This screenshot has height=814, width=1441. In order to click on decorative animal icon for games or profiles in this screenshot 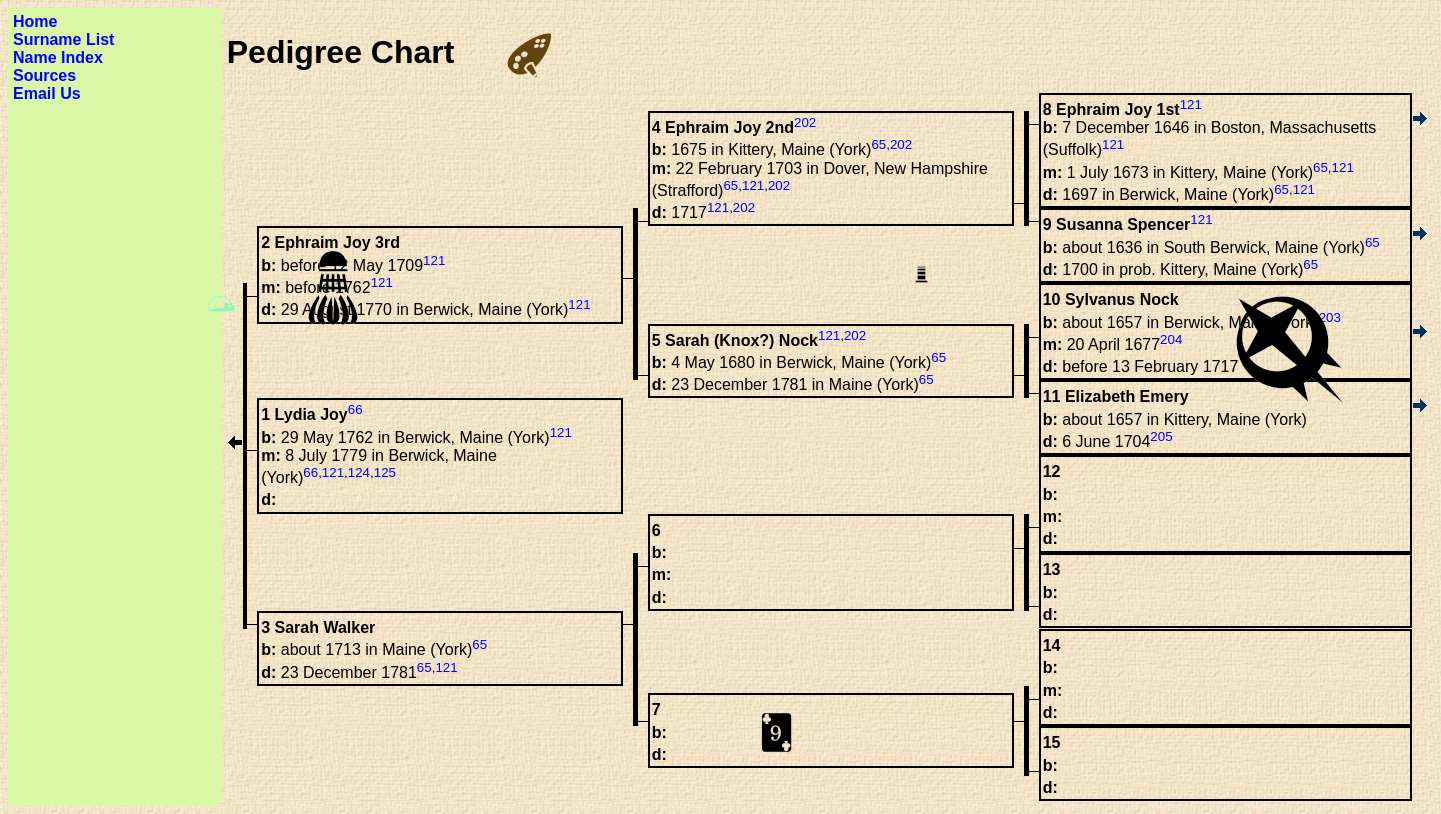, I will do `click(221, 303)`.